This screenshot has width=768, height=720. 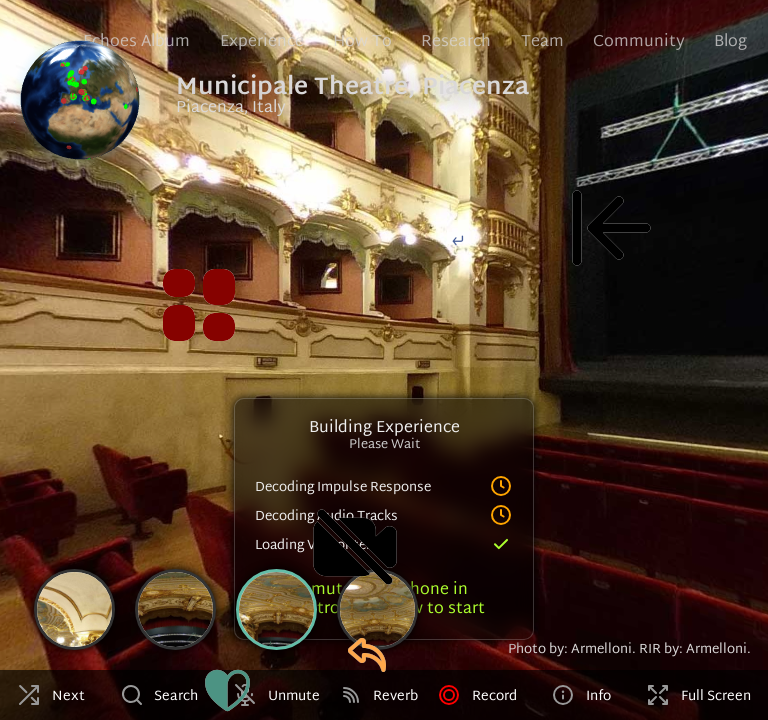 What do you see at coordinates (227, 690) in the screenshot?
I see `indicates partial like or favorite status` at bounding box center [227, 690].